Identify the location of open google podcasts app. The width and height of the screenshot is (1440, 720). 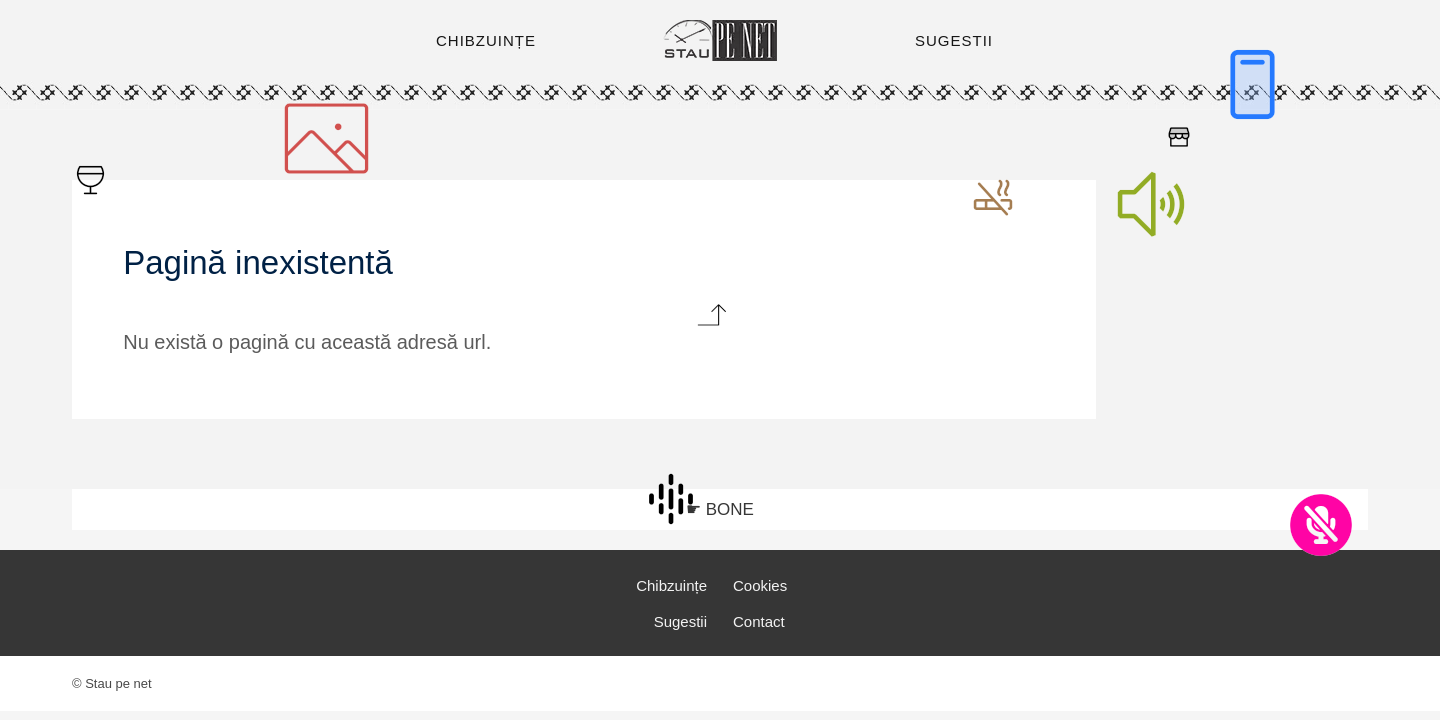
(671, 499).